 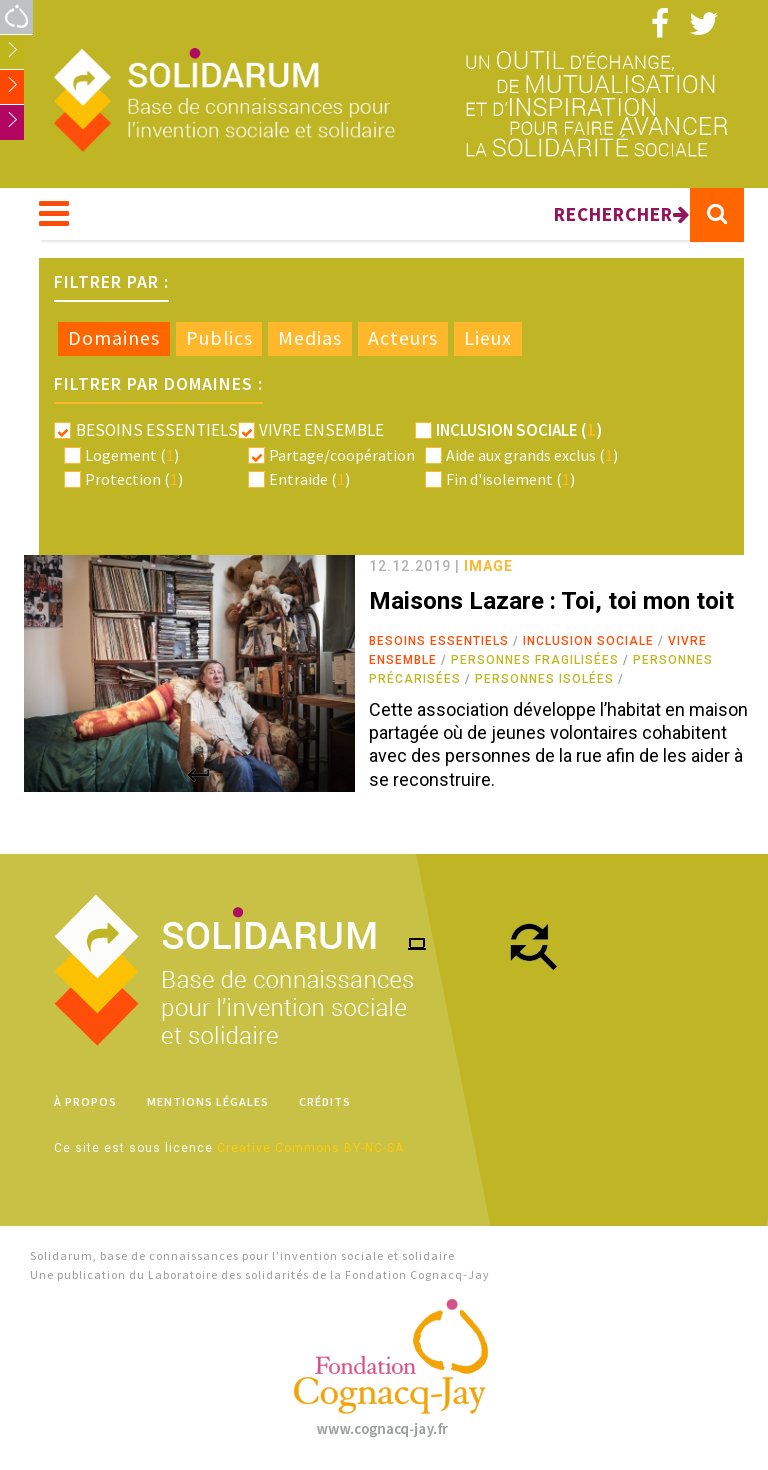 What do you see at coordinates (417, 944) in the screenshot?
I see `access laptop or computer settings` at bounding box center [417, 944].